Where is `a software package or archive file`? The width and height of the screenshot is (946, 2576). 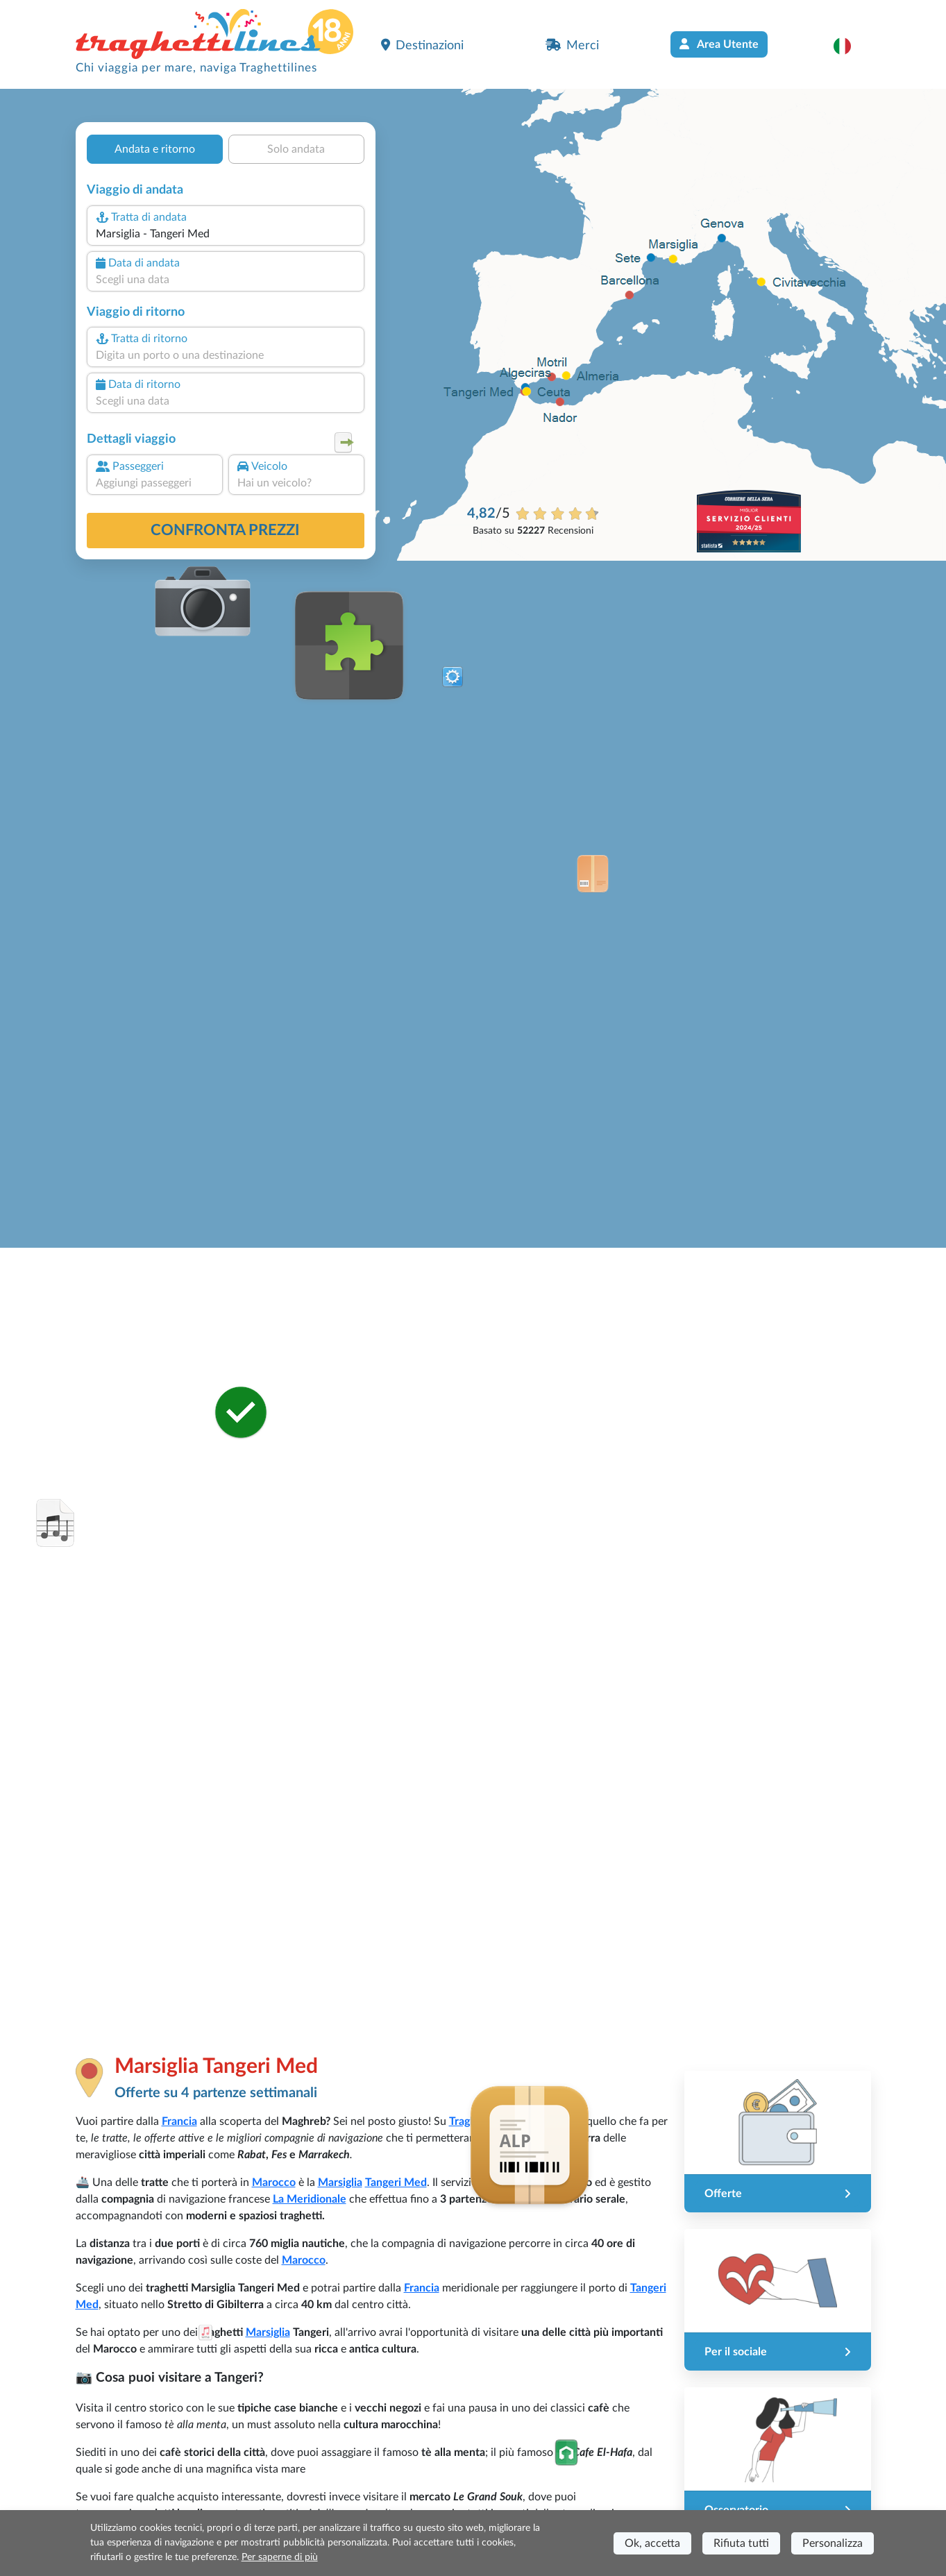 a software package or archive file is located at coordinates (593, 874).